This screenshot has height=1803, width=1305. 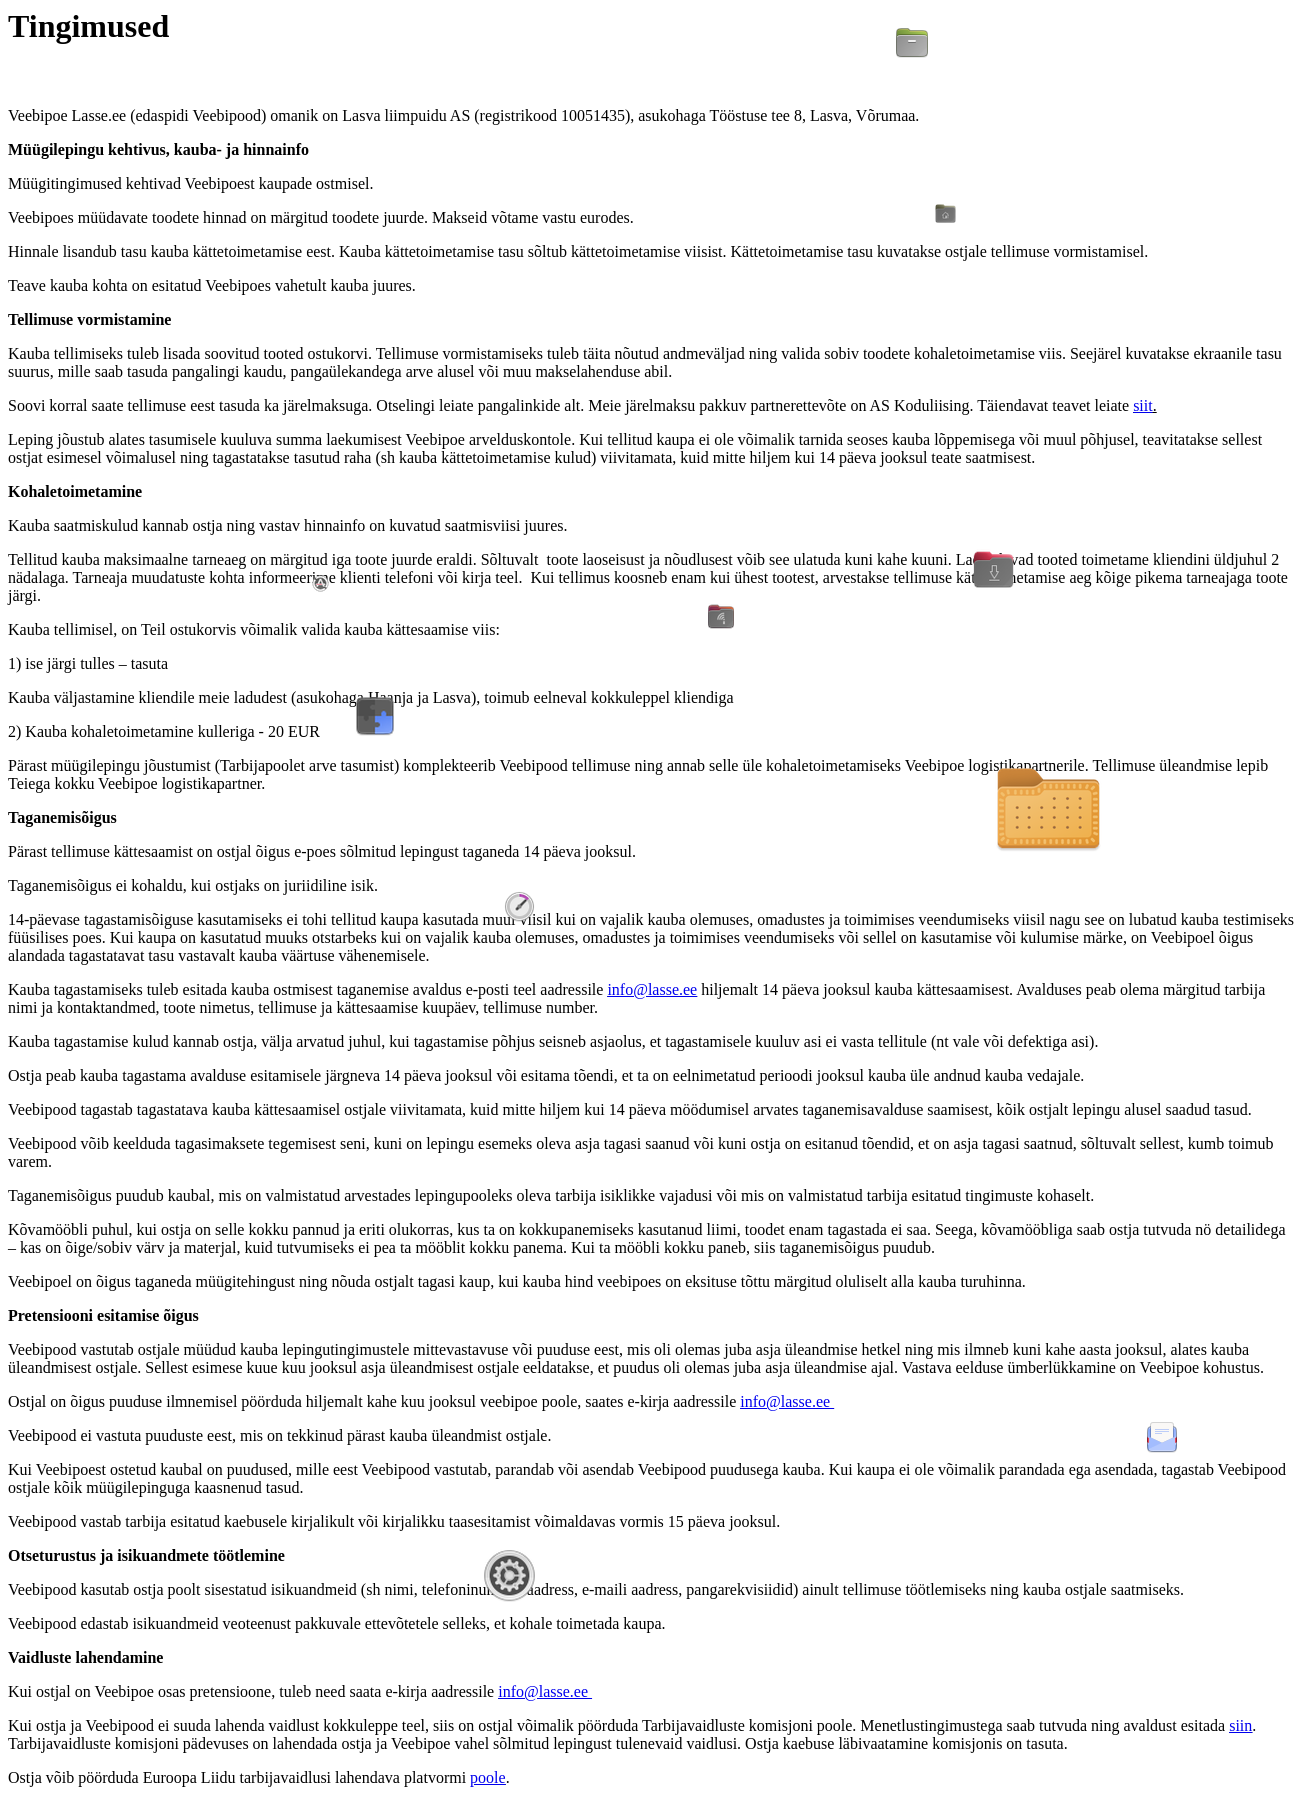 What do you see at coordinates (375, 716) in the screenshot?
I see `manage bluetooth plugins or extensions` at bounding box center [375, 716].